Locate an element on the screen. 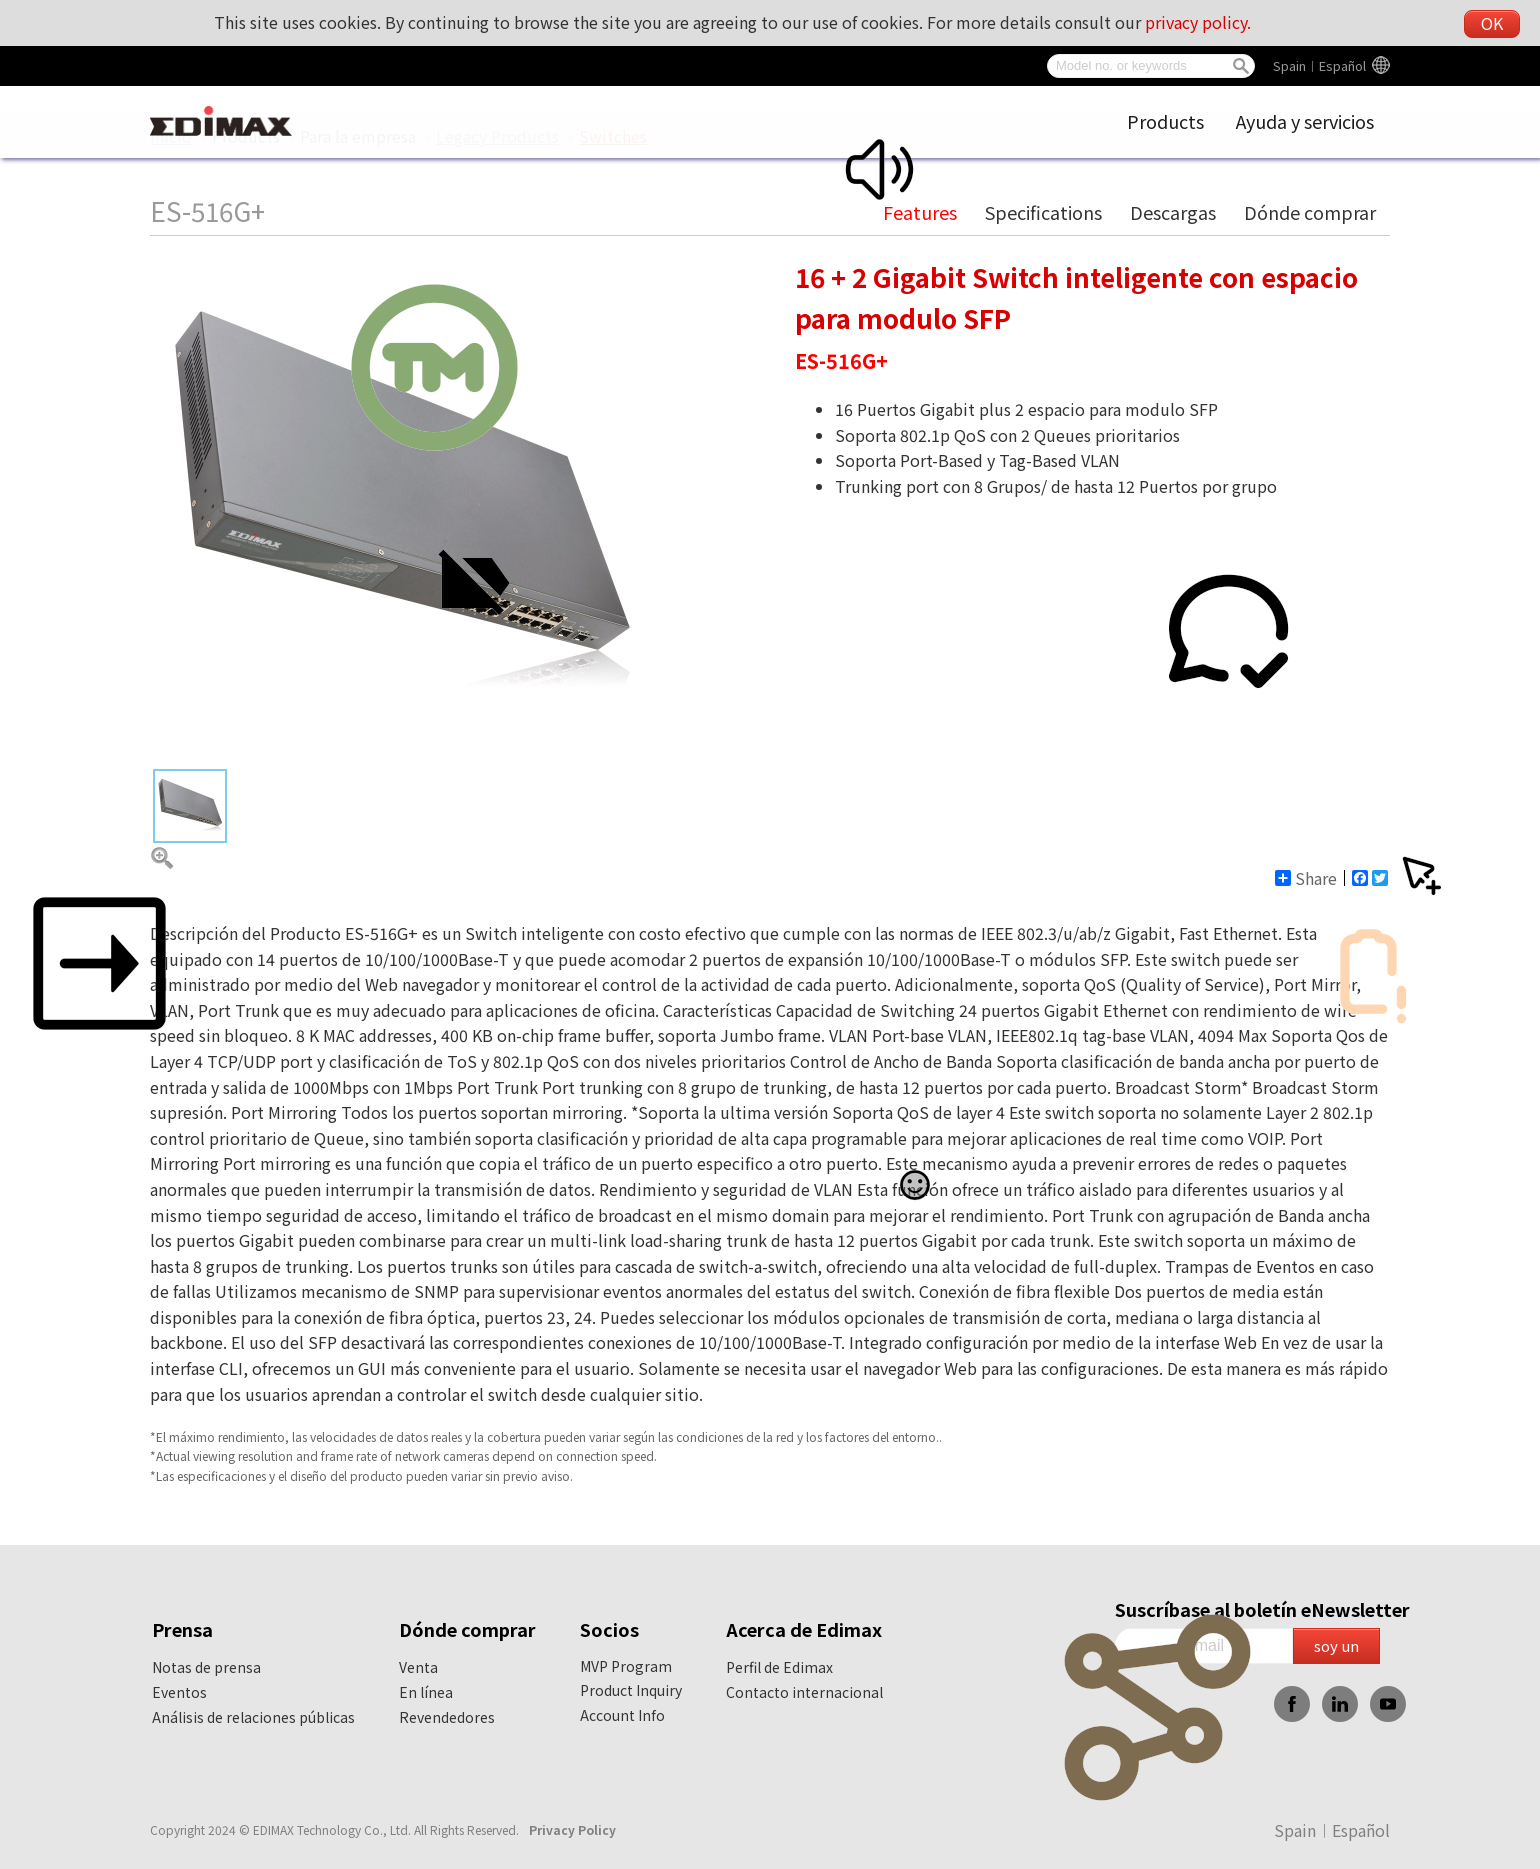 The height and width of the screenshot is (1869, 1540). view data point connections or relationships is located at coordinates (1157, 1707).